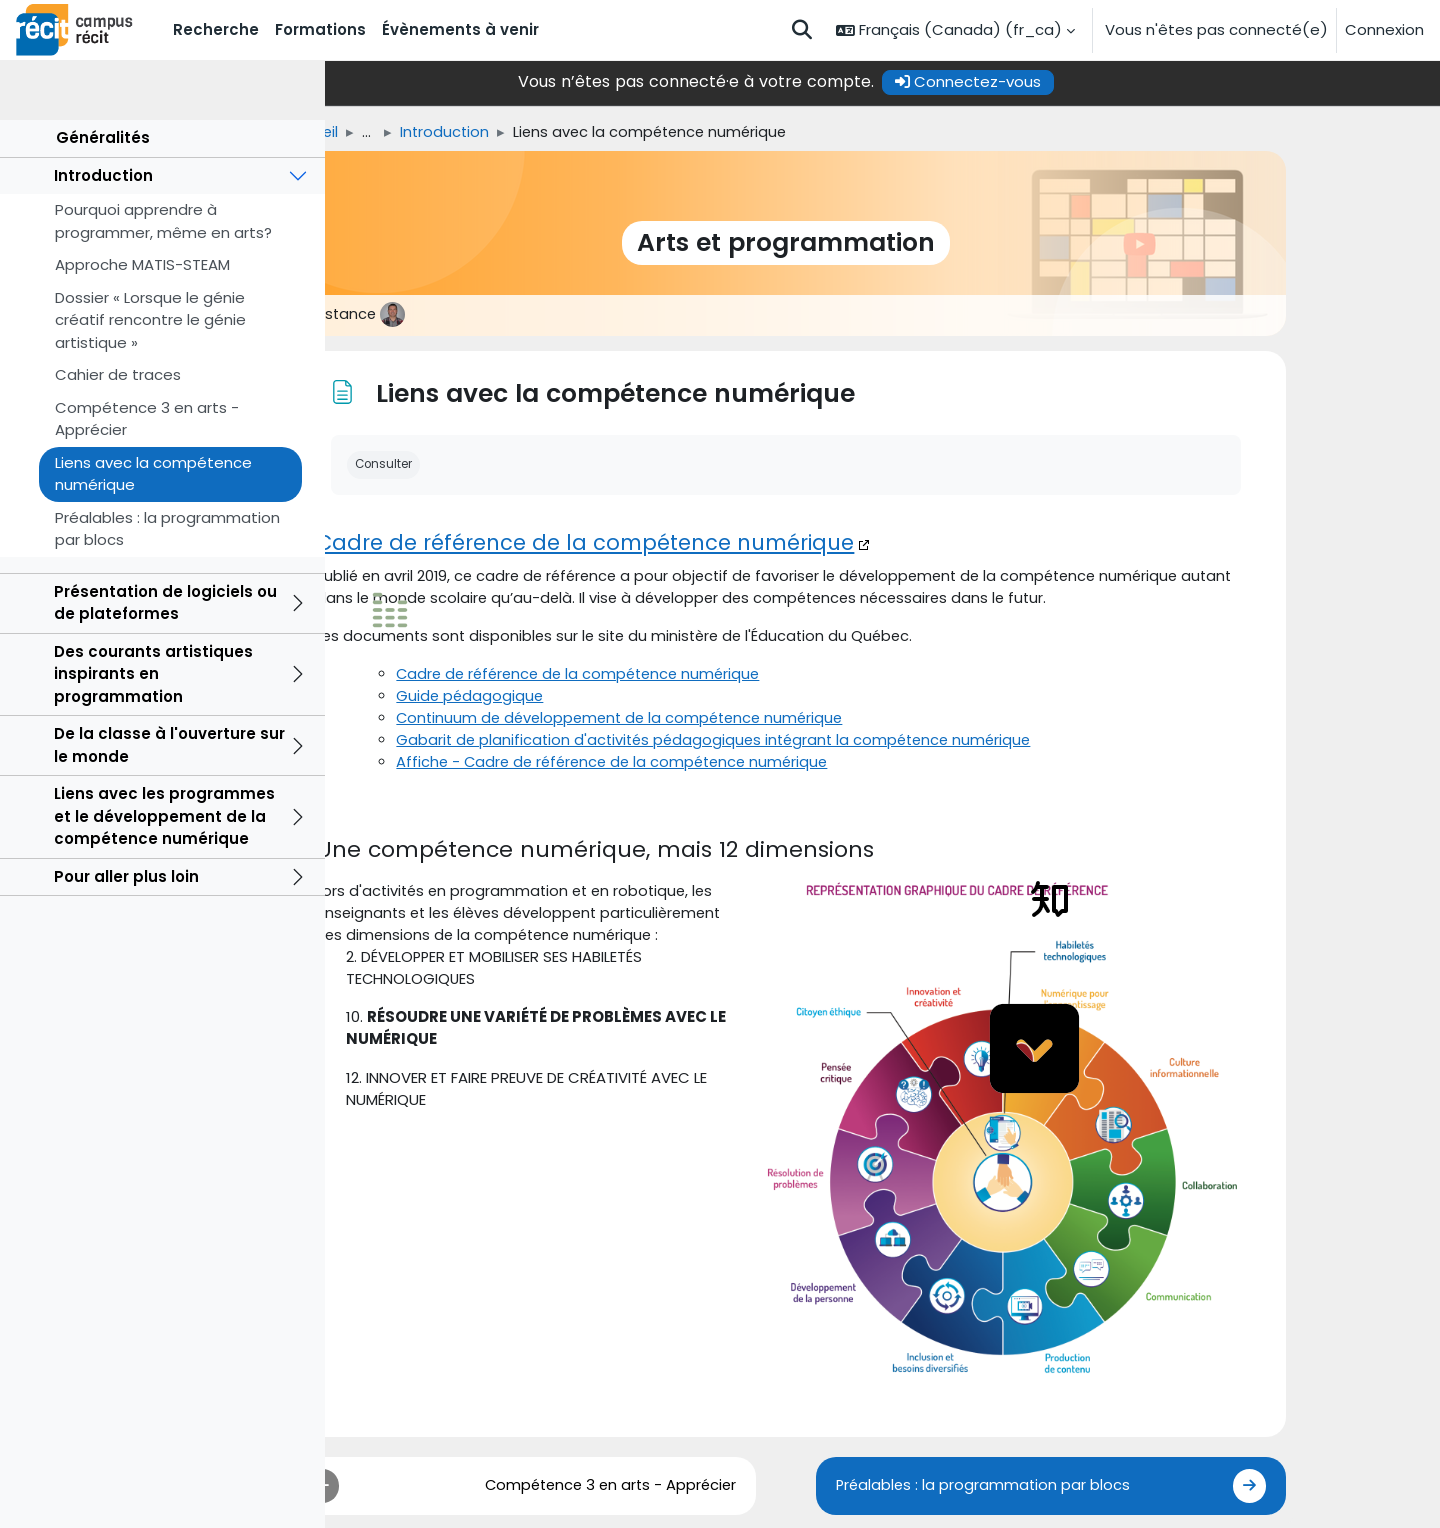  Describe the element at coordinates (390, 610) in the screenshot. I see `view column chart or bar graph data` at that location.